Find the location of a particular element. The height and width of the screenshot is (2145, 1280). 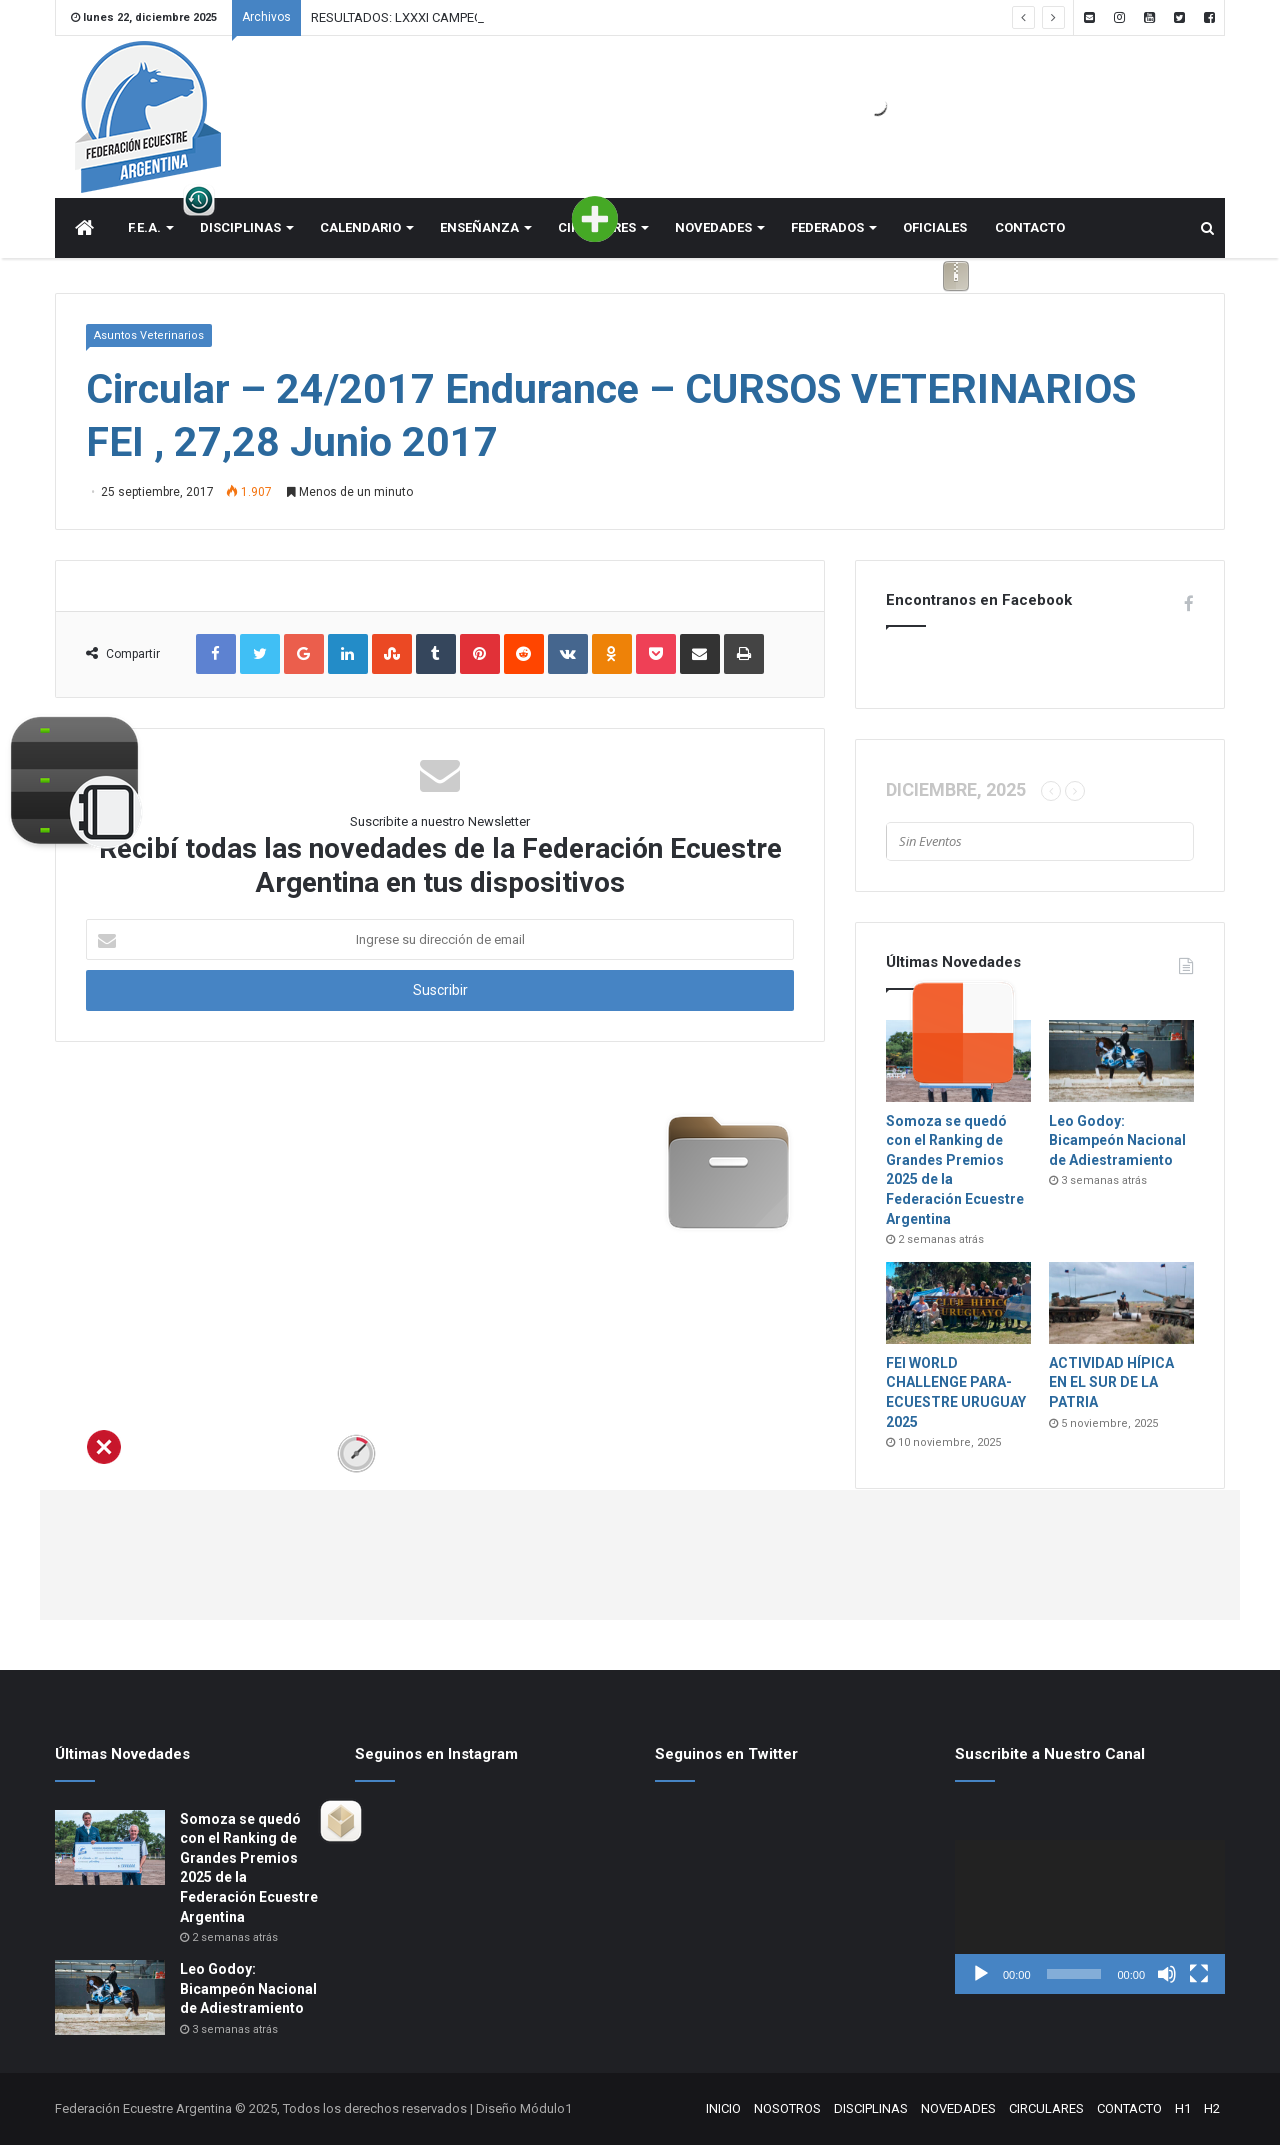

open Time Machine backup utility is located at coordinates (199, 200).